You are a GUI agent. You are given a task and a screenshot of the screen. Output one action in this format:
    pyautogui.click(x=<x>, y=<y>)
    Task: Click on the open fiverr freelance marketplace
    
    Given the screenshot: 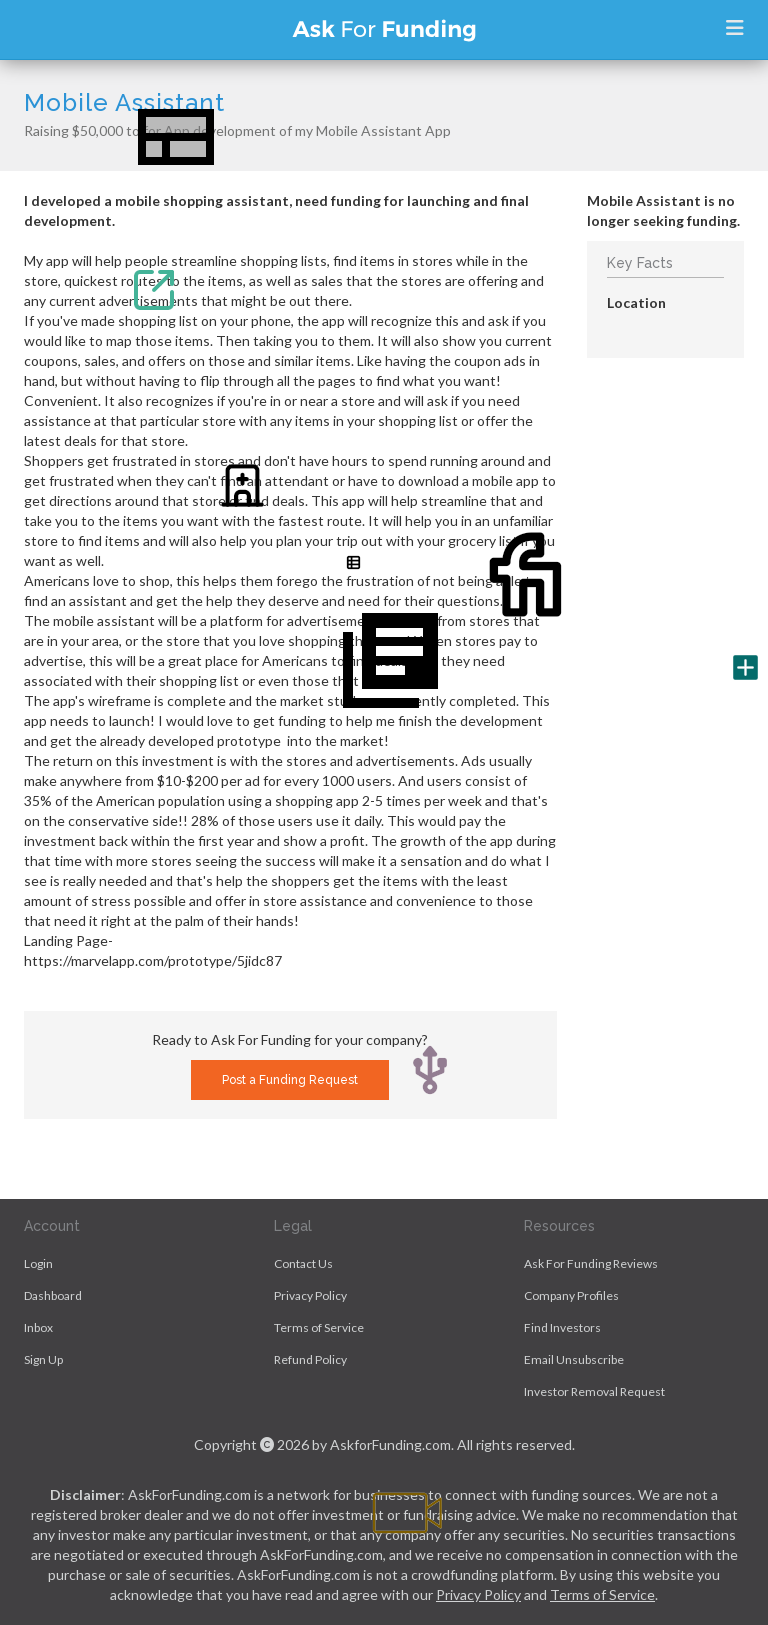 What is the action you would take?
    pyautogui.click(x=527, y=574)
    